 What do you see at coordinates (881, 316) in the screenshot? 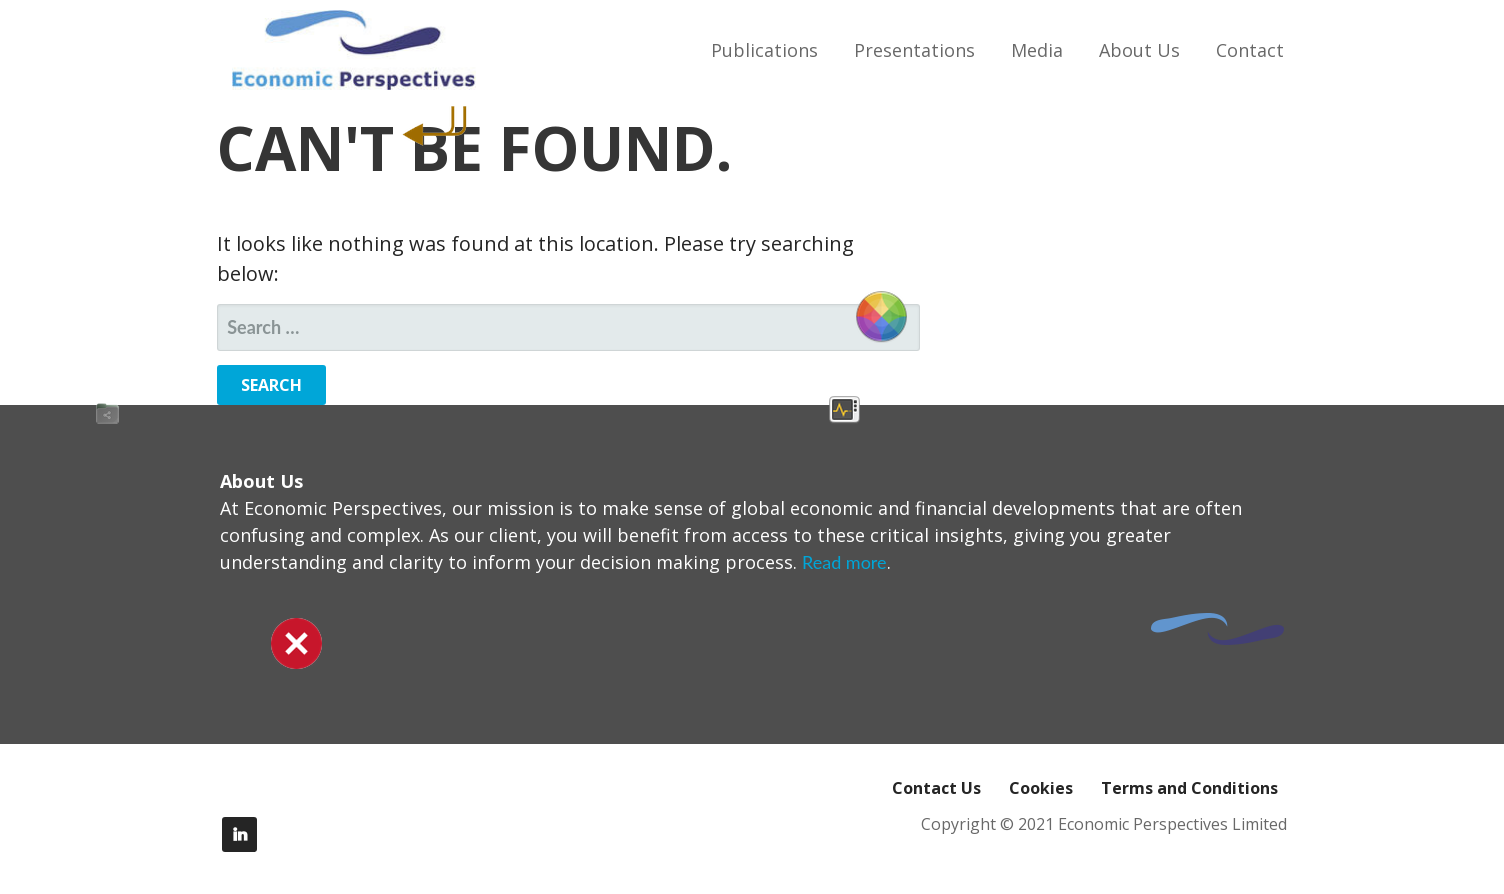
I see `open color settings panel` at bounding box center [881, 316].